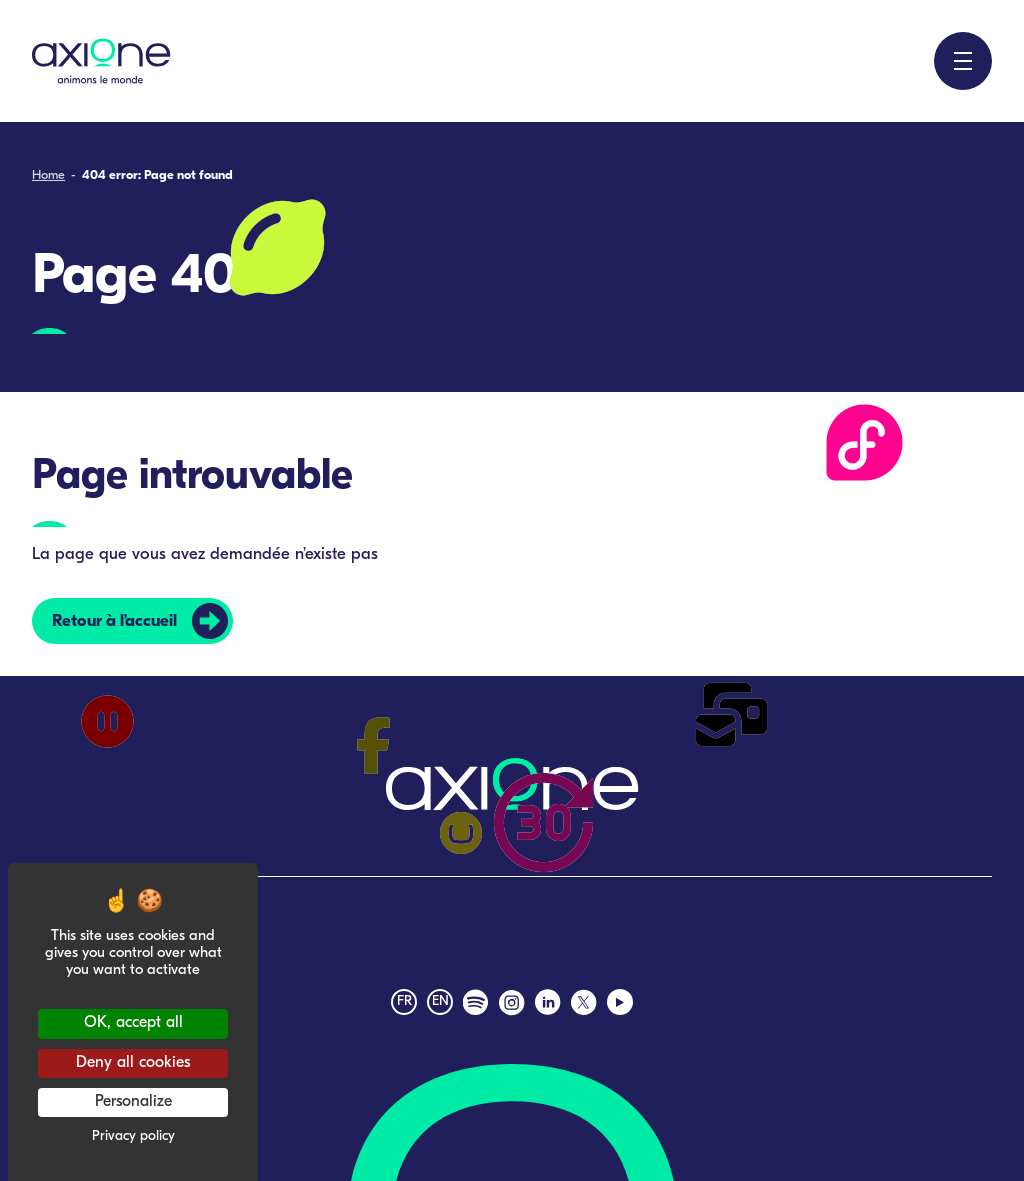 This screenshot has height=1181, width=1024. What do you see at coordinates (277, 247) in the screenshot?
I see `indicates fresh or organic content` at bounding box center [277, 247].